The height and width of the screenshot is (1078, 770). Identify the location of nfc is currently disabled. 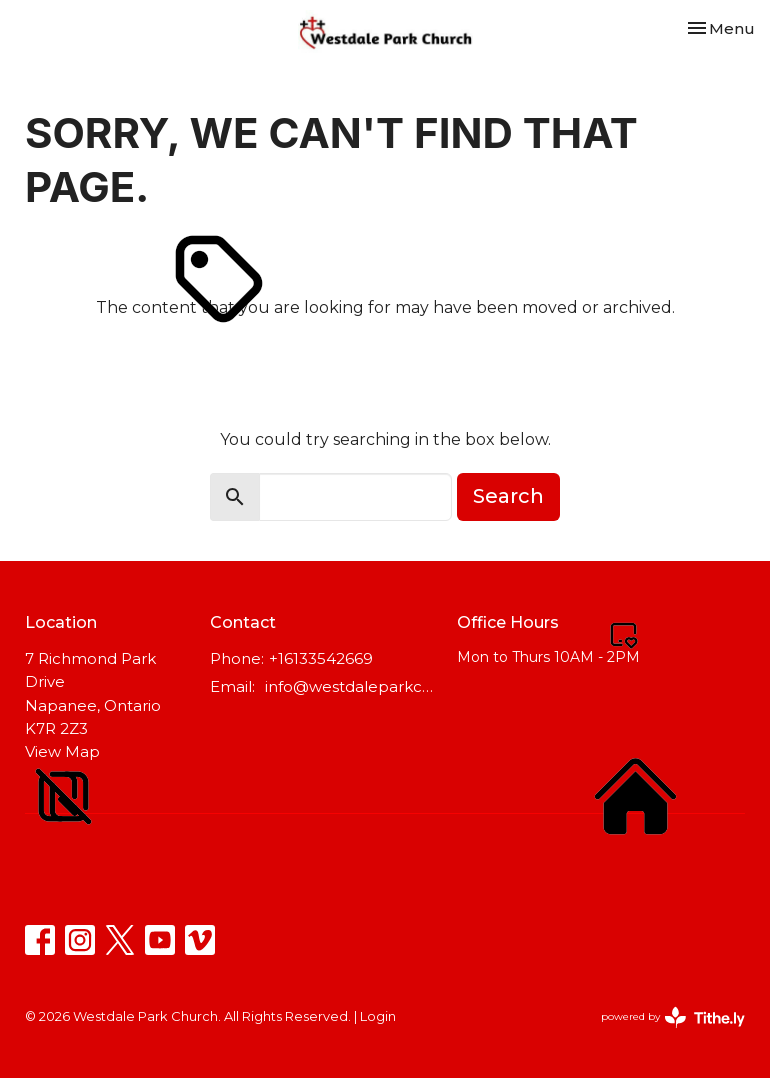
(63, 796).